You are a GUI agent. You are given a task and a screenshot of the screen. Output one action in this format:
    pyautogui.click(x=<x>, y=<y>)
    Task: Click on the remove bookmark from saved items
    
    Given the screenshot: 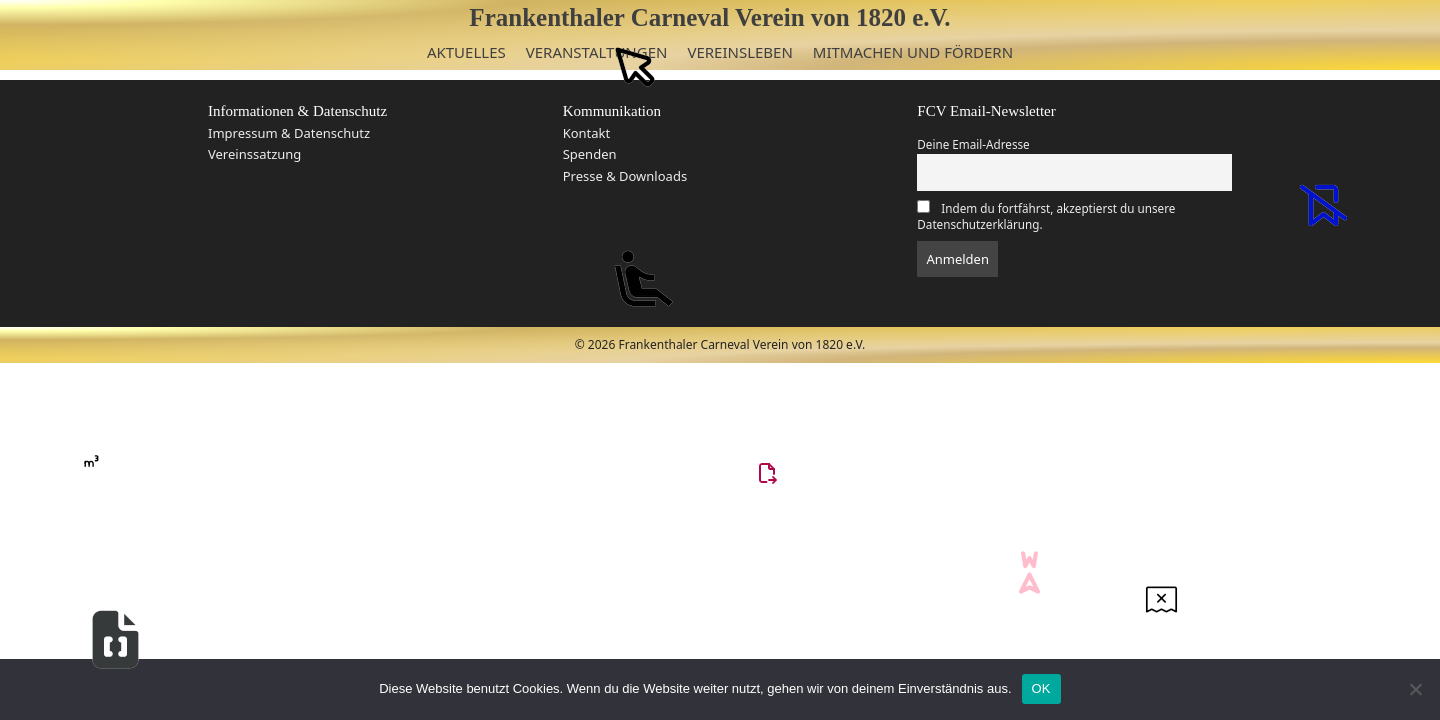 What is the action you would take?
    pyautogui.click(x=1323, y=205)
    